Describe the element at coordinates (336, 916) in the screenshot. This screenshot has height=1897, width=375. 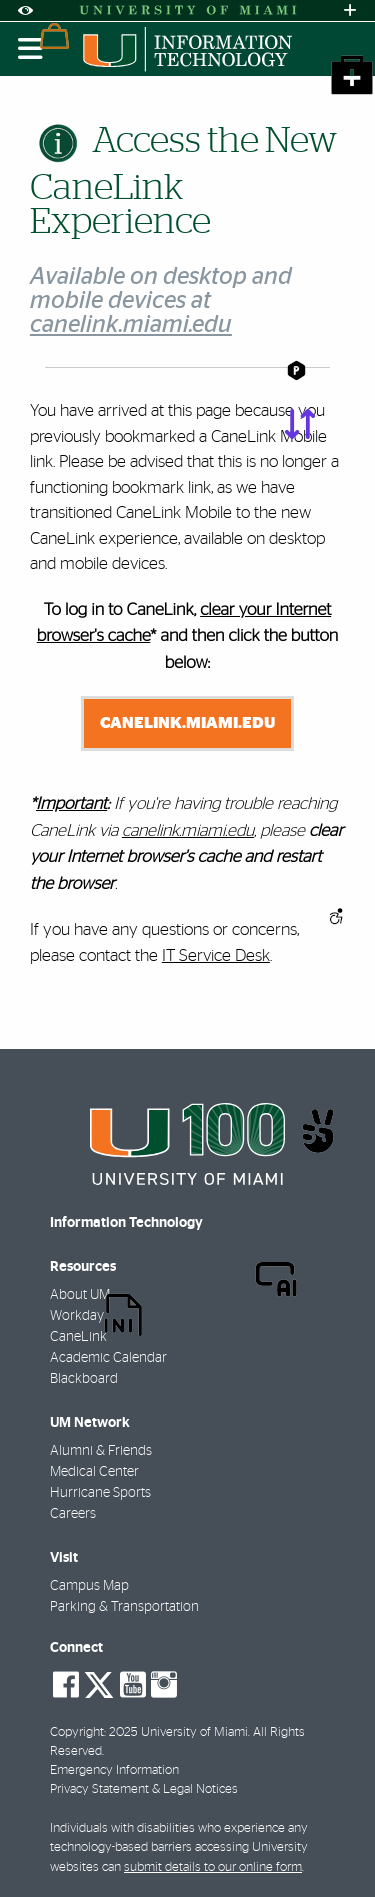
I see `indicates wheelchair accessible facilities` at that location.